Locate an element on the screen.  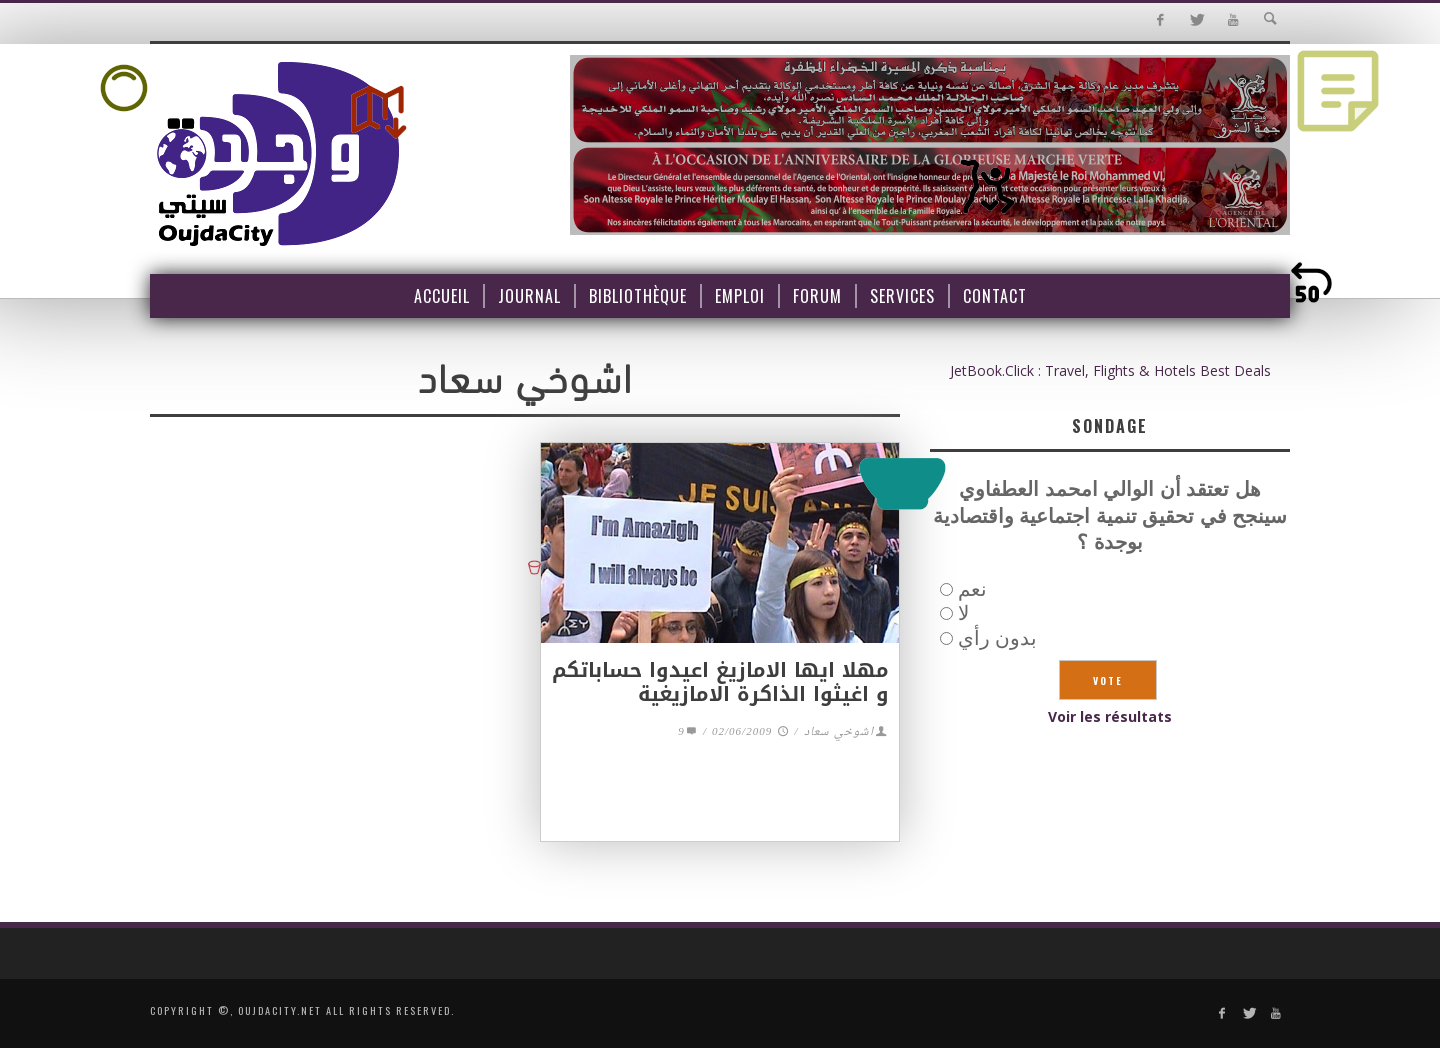
access food or recipe section is located at coordinates (902, 479).